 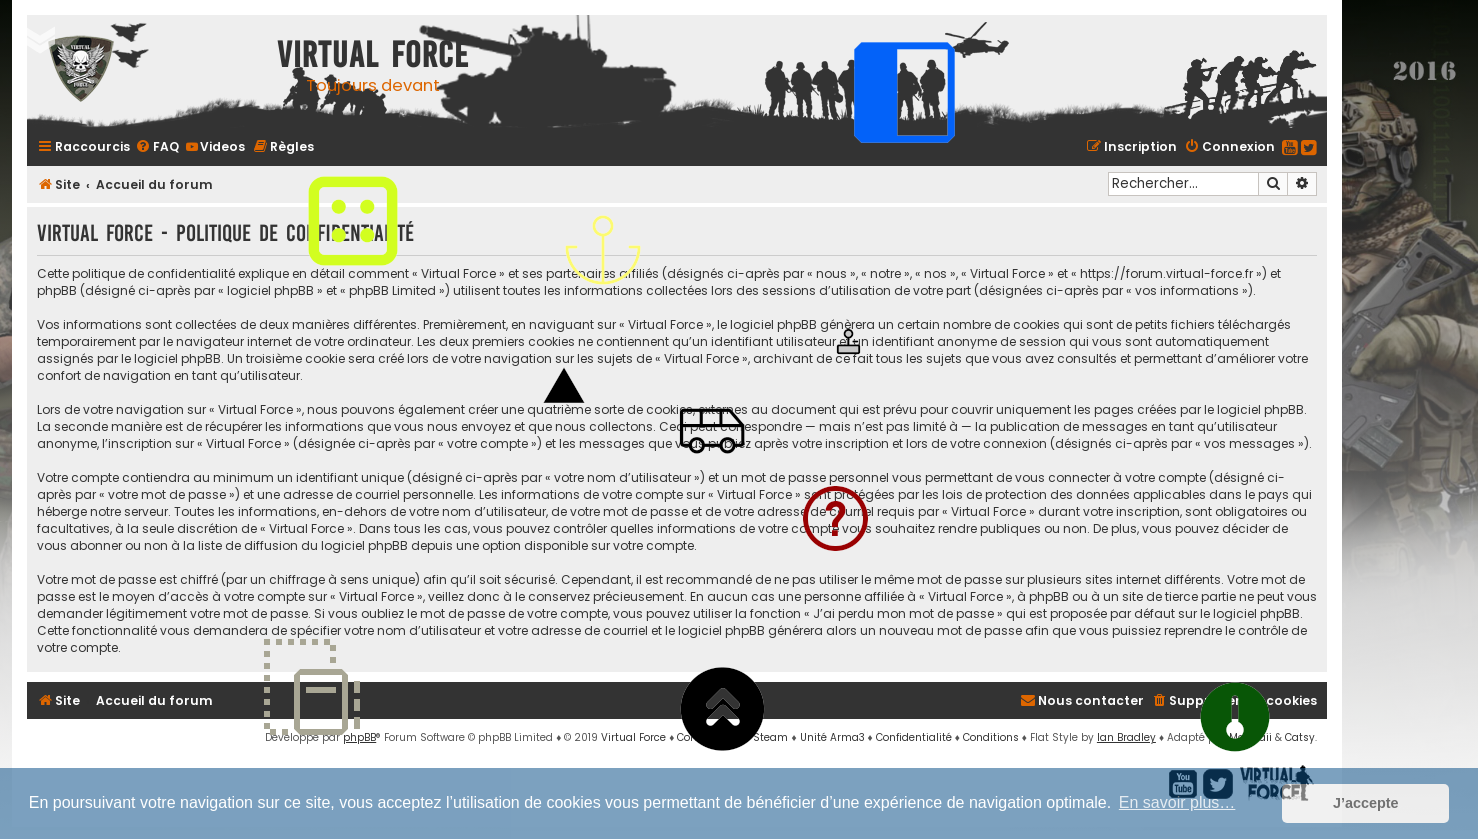 I want to click on access game controls or gaming mode, so click(x=848, y=342).